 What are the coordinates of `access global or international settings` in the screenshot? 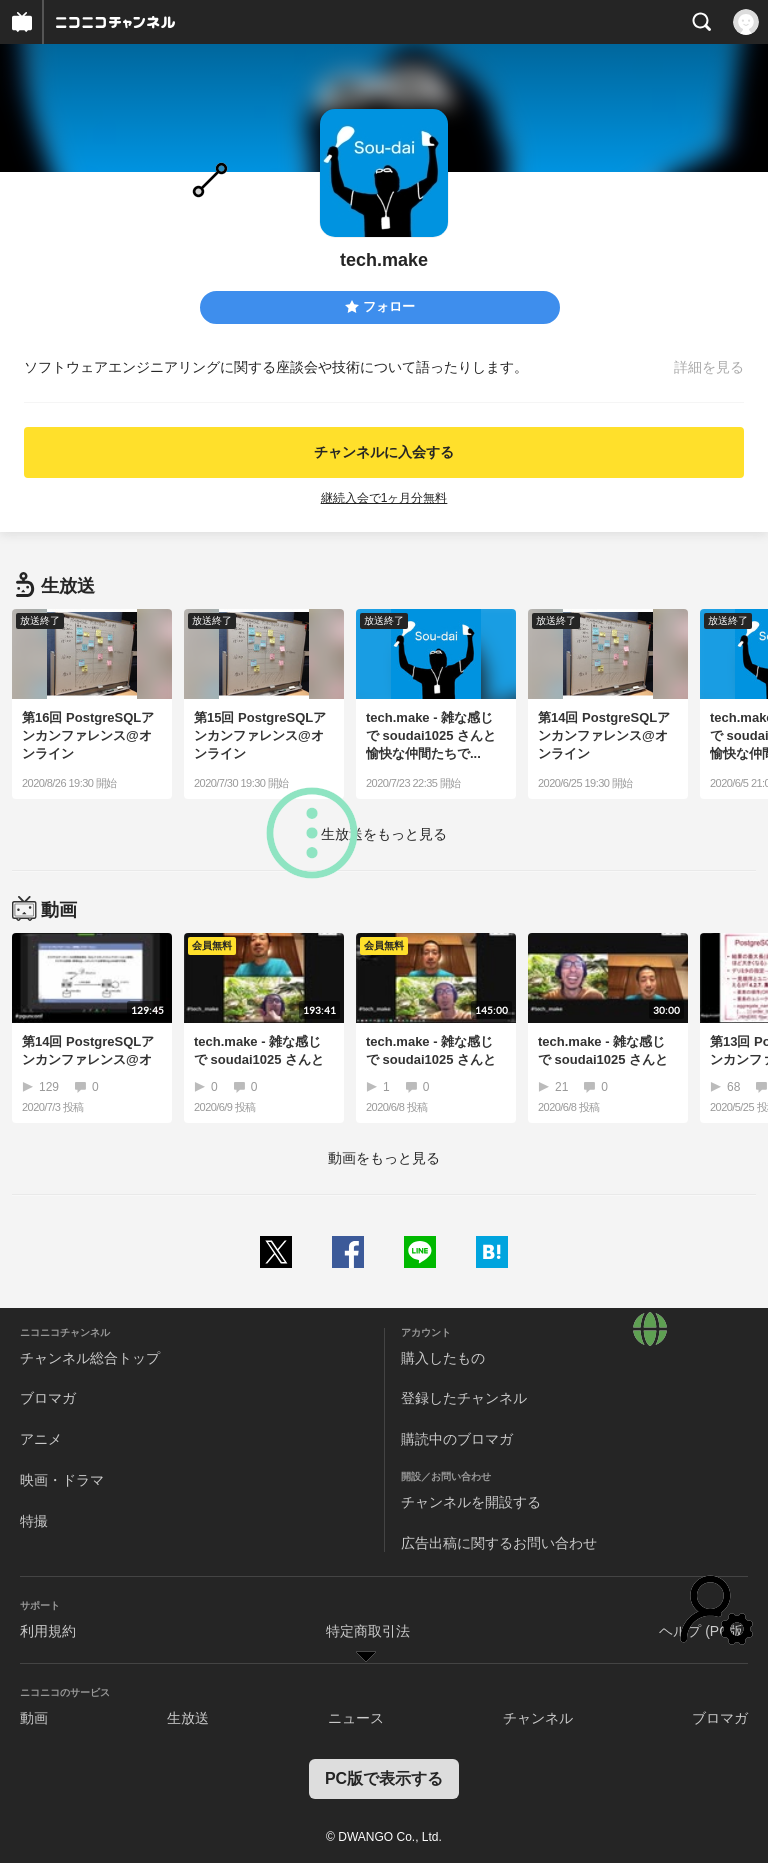 It's located at (650, 1329).